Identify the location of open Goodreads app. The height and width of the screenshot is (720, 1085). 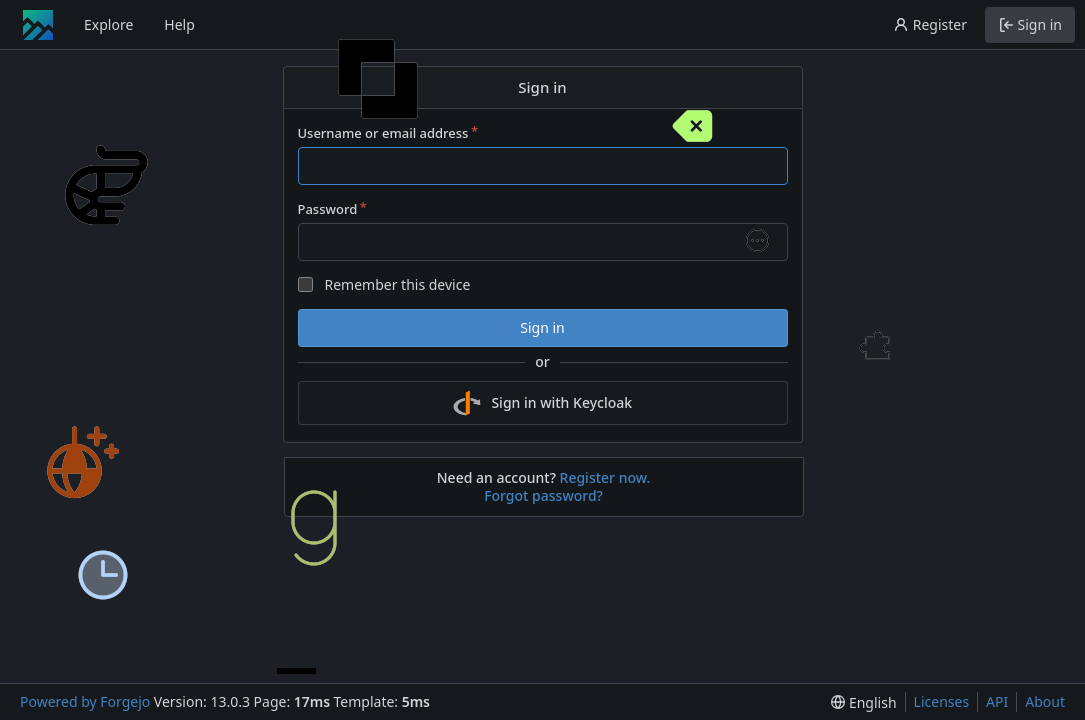
(314, 528).